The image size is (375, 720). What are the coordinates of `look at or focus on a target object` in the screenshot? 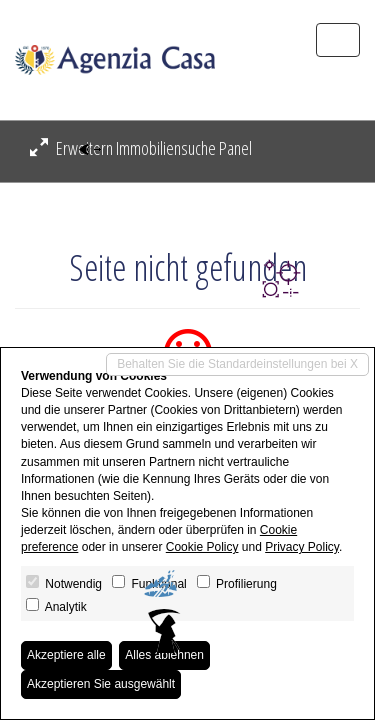 It's located at (90, 149).